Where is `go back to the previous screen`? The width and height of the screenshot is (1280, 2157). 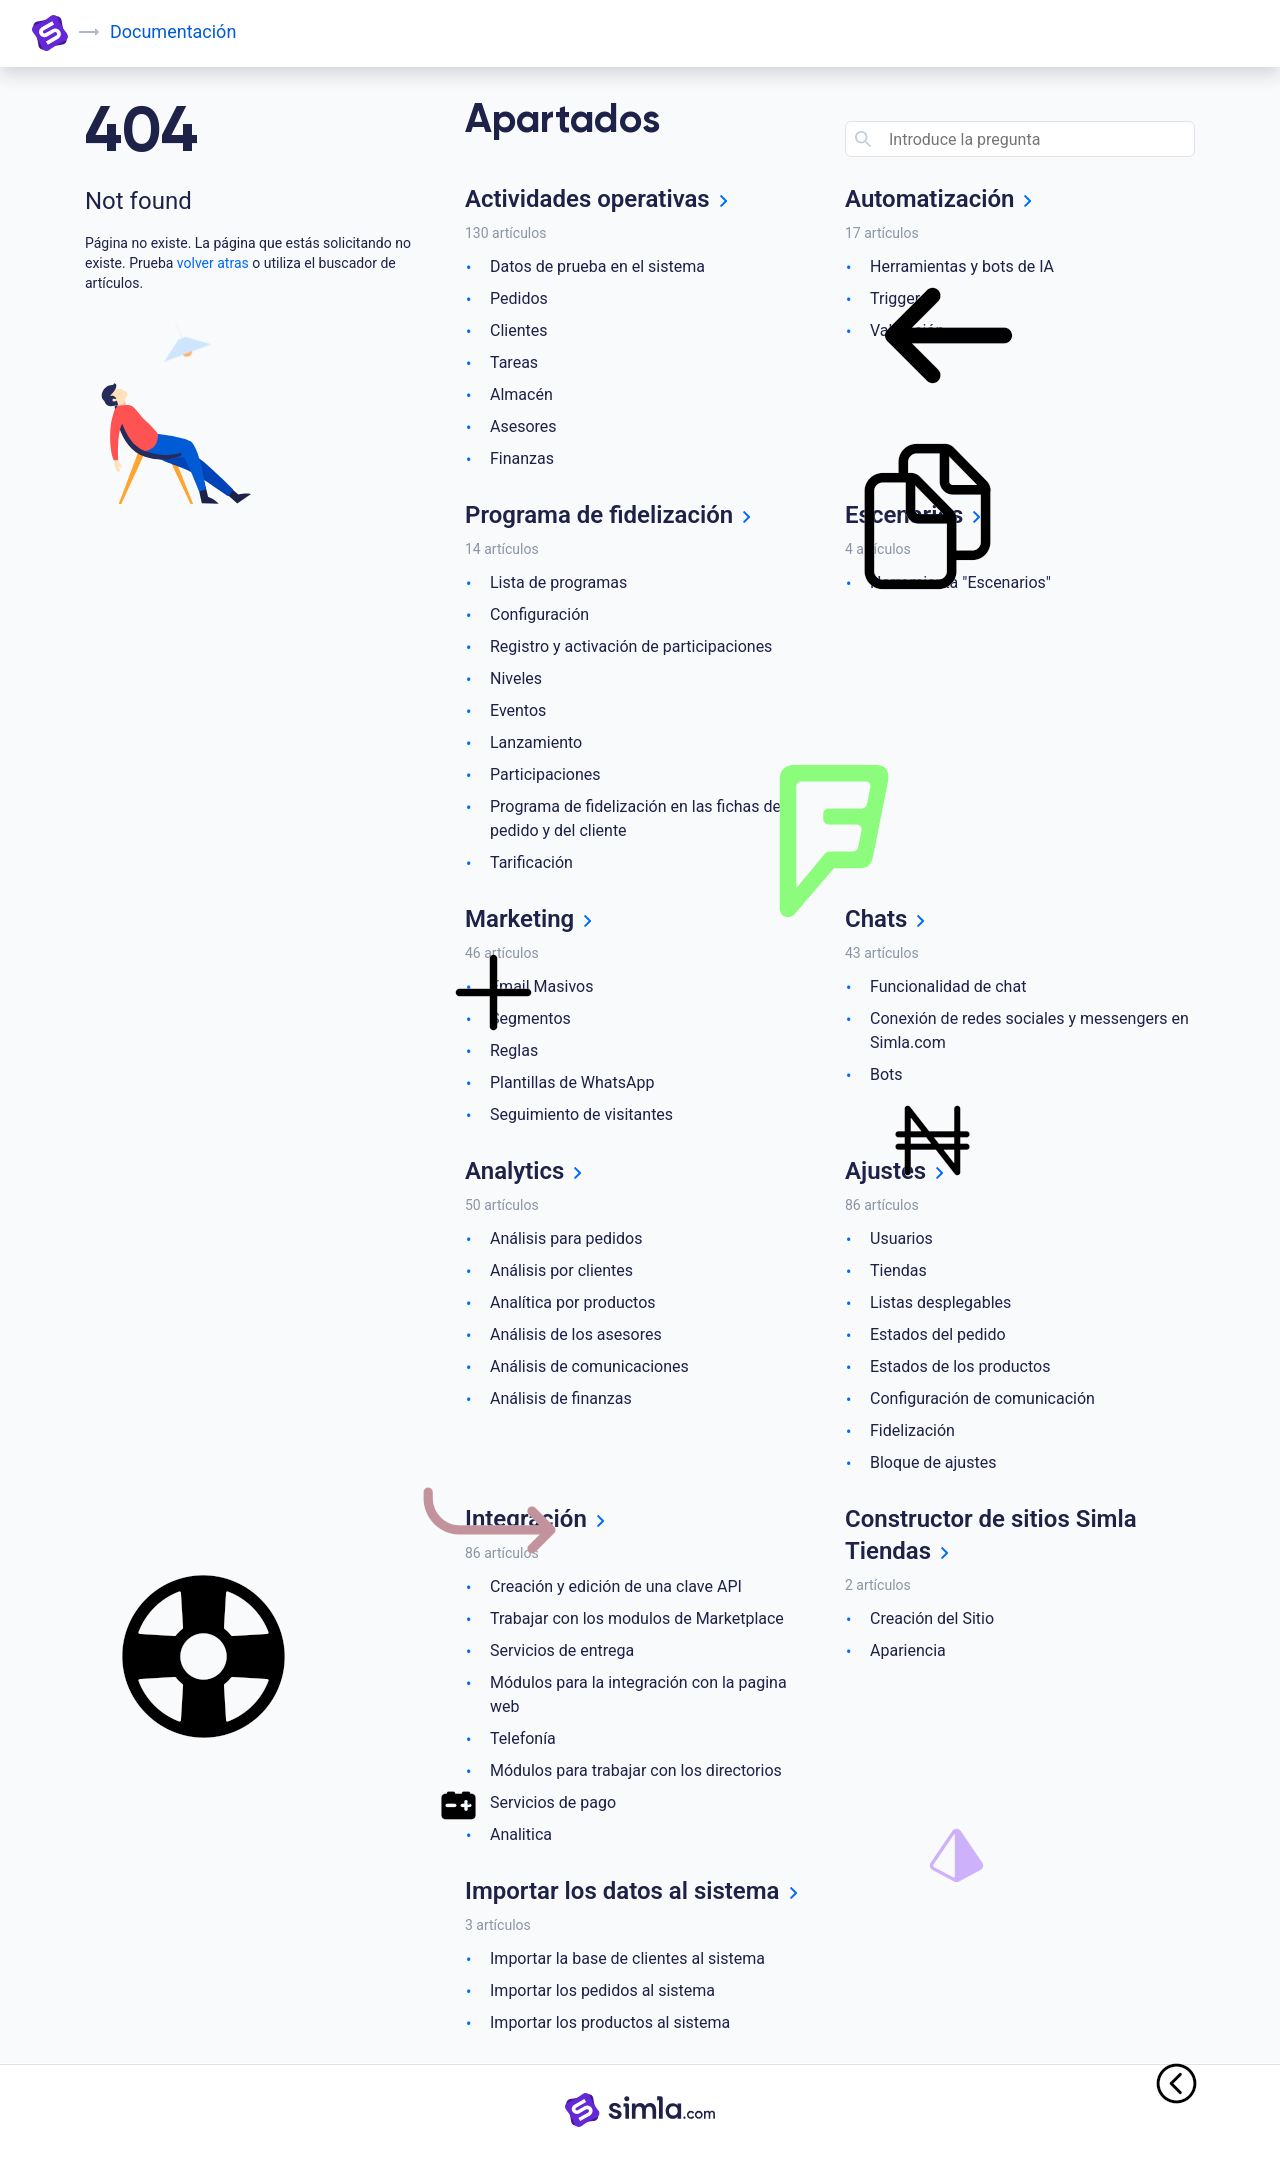 go back to the previous screen is located at coordinates (948, 335).